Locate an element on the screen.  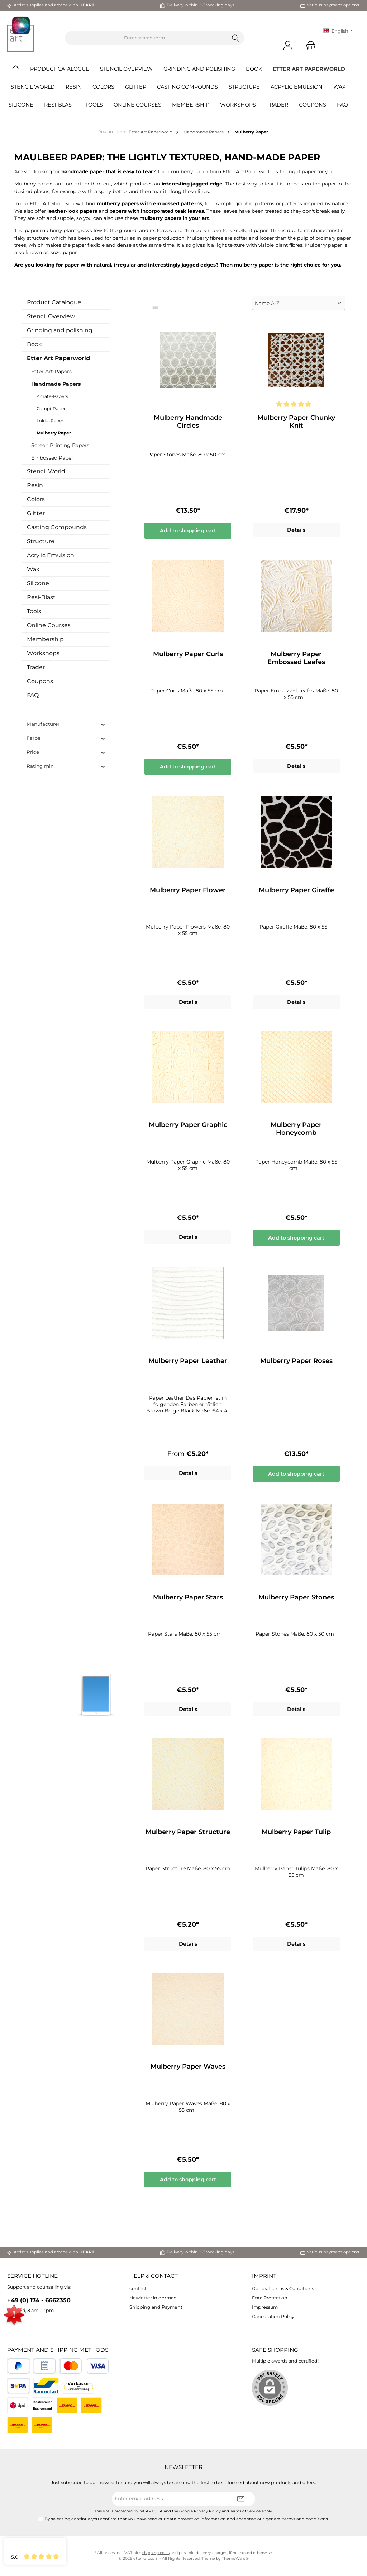
indicates a critical software update is available is located at coordinates (14, 2315).